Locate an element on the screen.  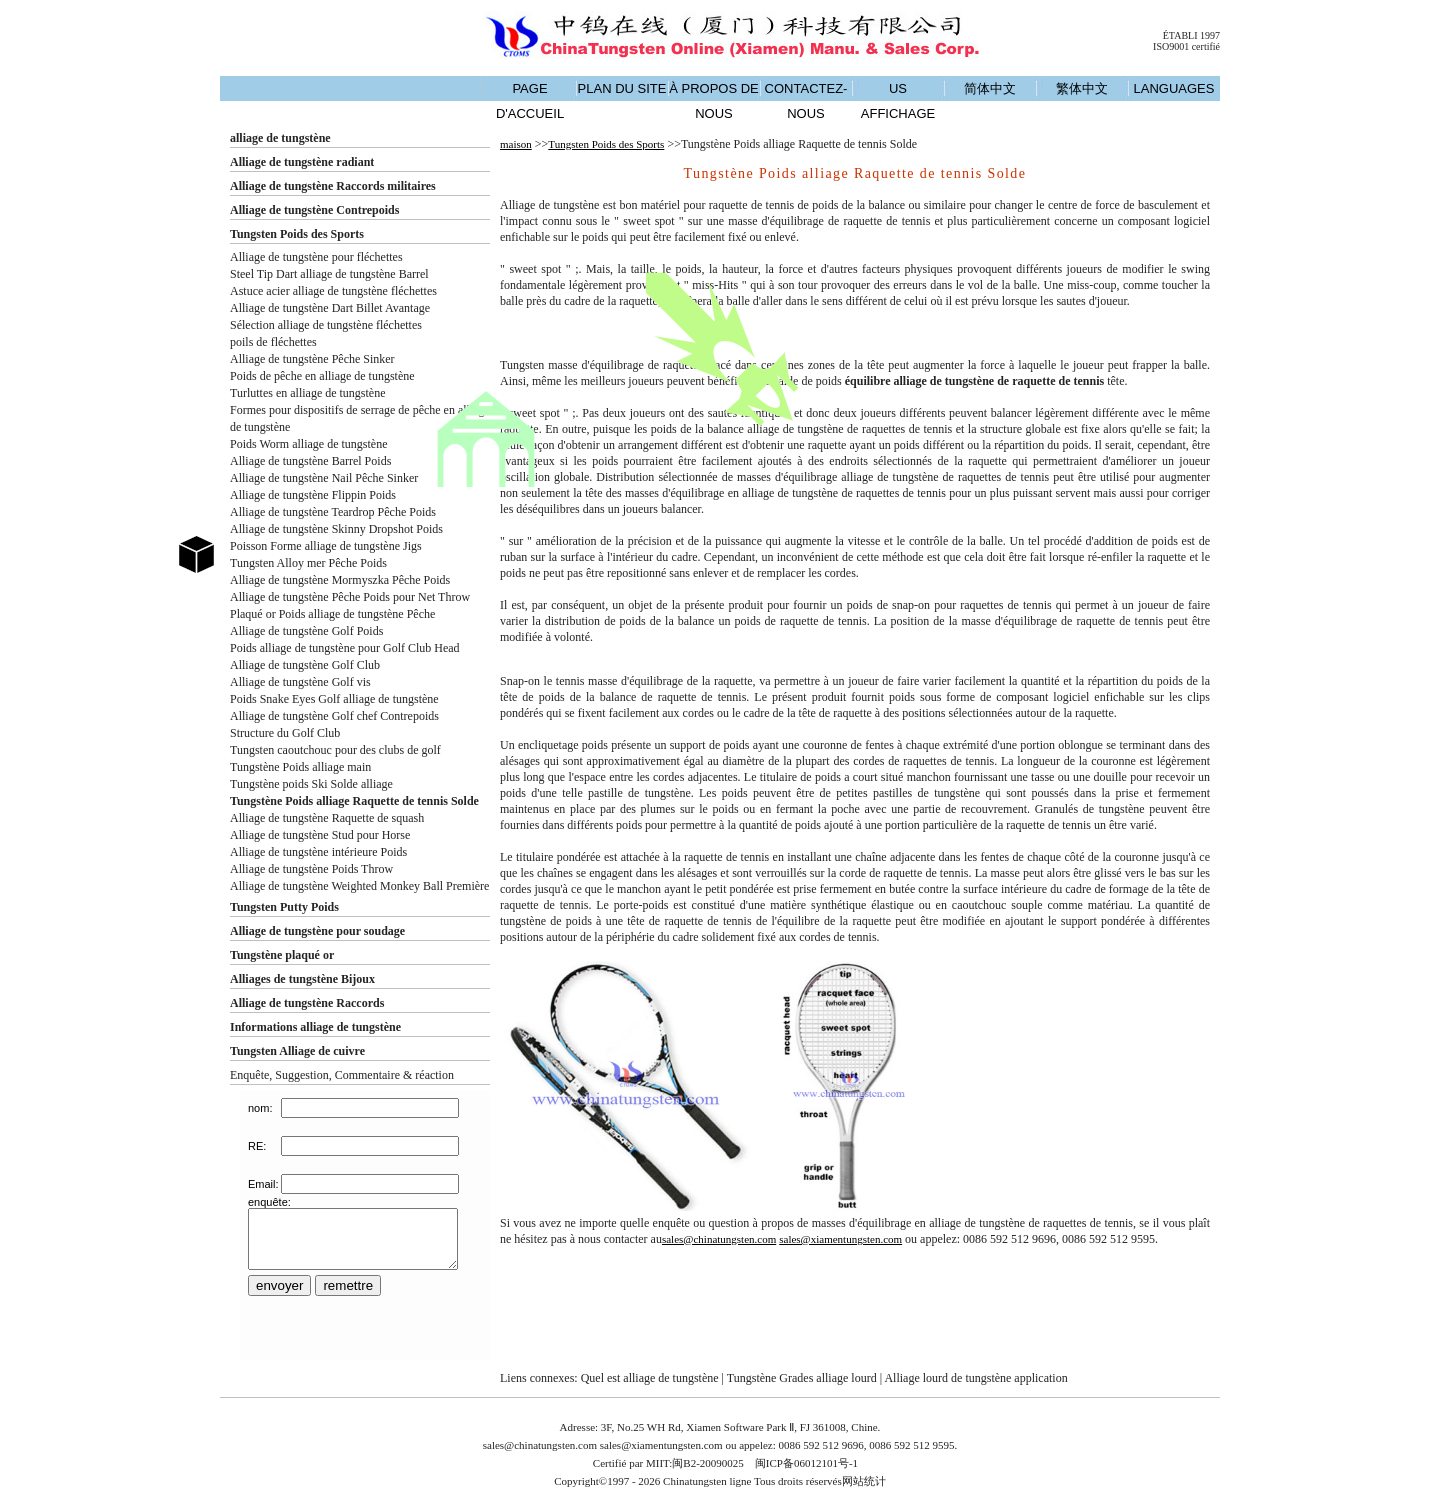
view 3D model or object is located at coordinates (196, 554).